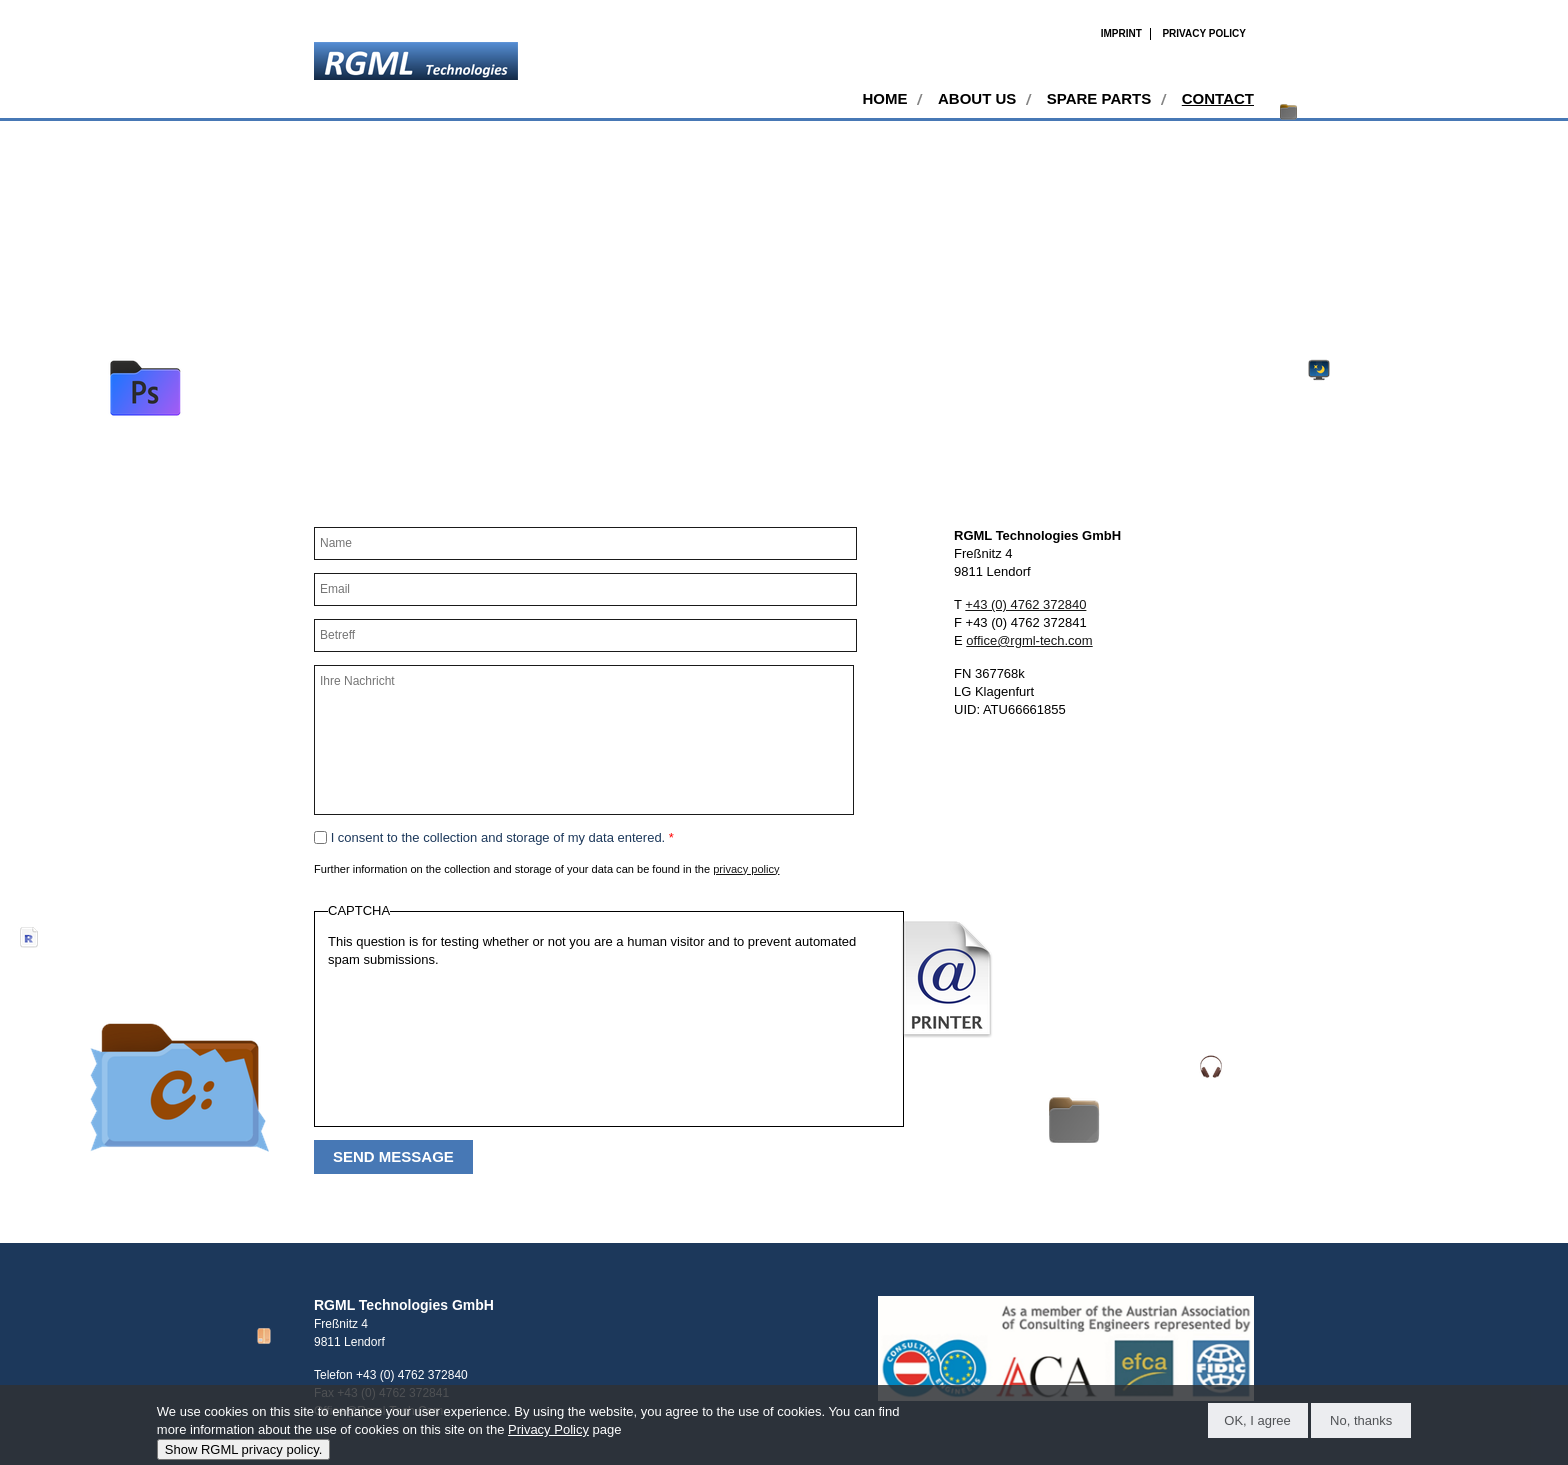 This screenshot has height=1465, width=1568. What do you see at coordinates (1288, 111) in the screenshot?
I see `open a folder to view its contents` at bounding box center [1288, 111].